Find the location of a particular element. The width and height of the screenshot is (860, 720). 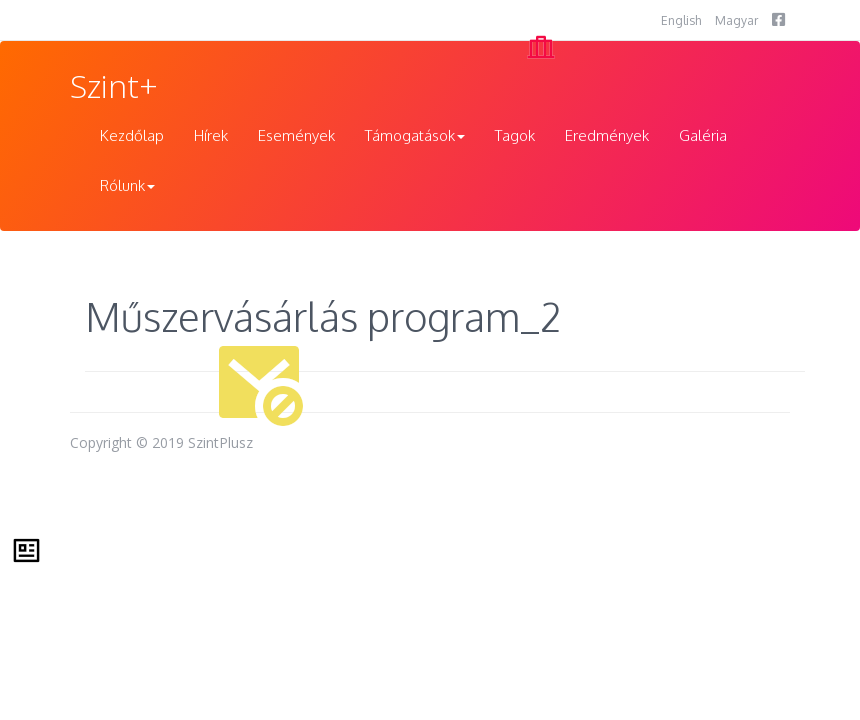

blocked or spam email indicator is located at coordinates (259, 382).